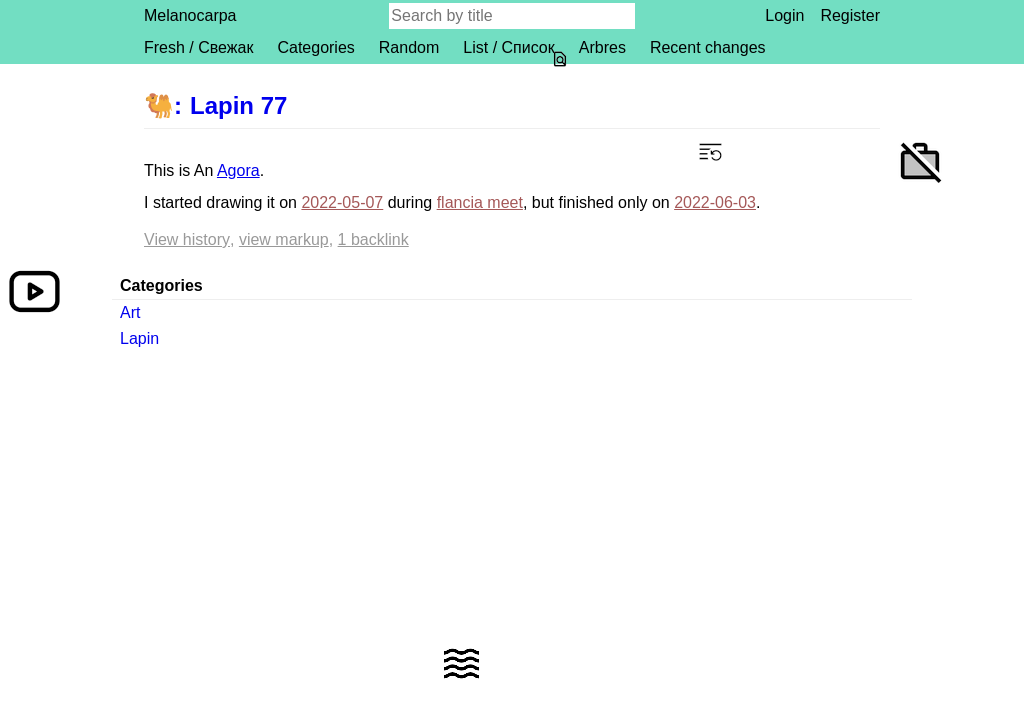 This screenshot has width=1024, height=720. I want to click on search within the current document, so click(560, 59).